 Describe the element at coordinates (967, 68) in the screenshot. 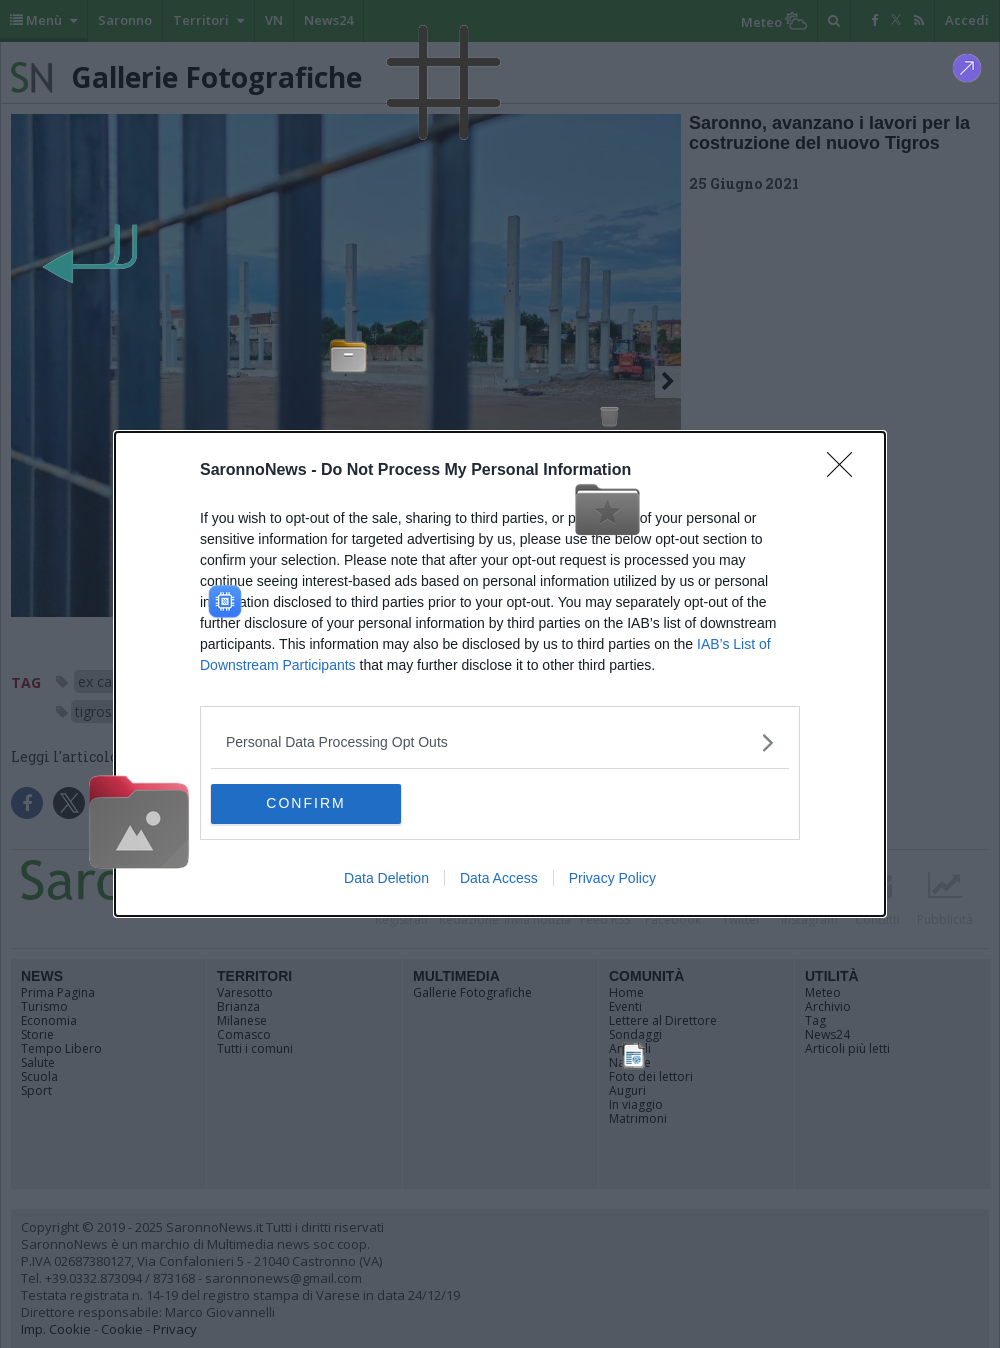

I see `indicates a symbolic link or shortcut to another file` at that location.